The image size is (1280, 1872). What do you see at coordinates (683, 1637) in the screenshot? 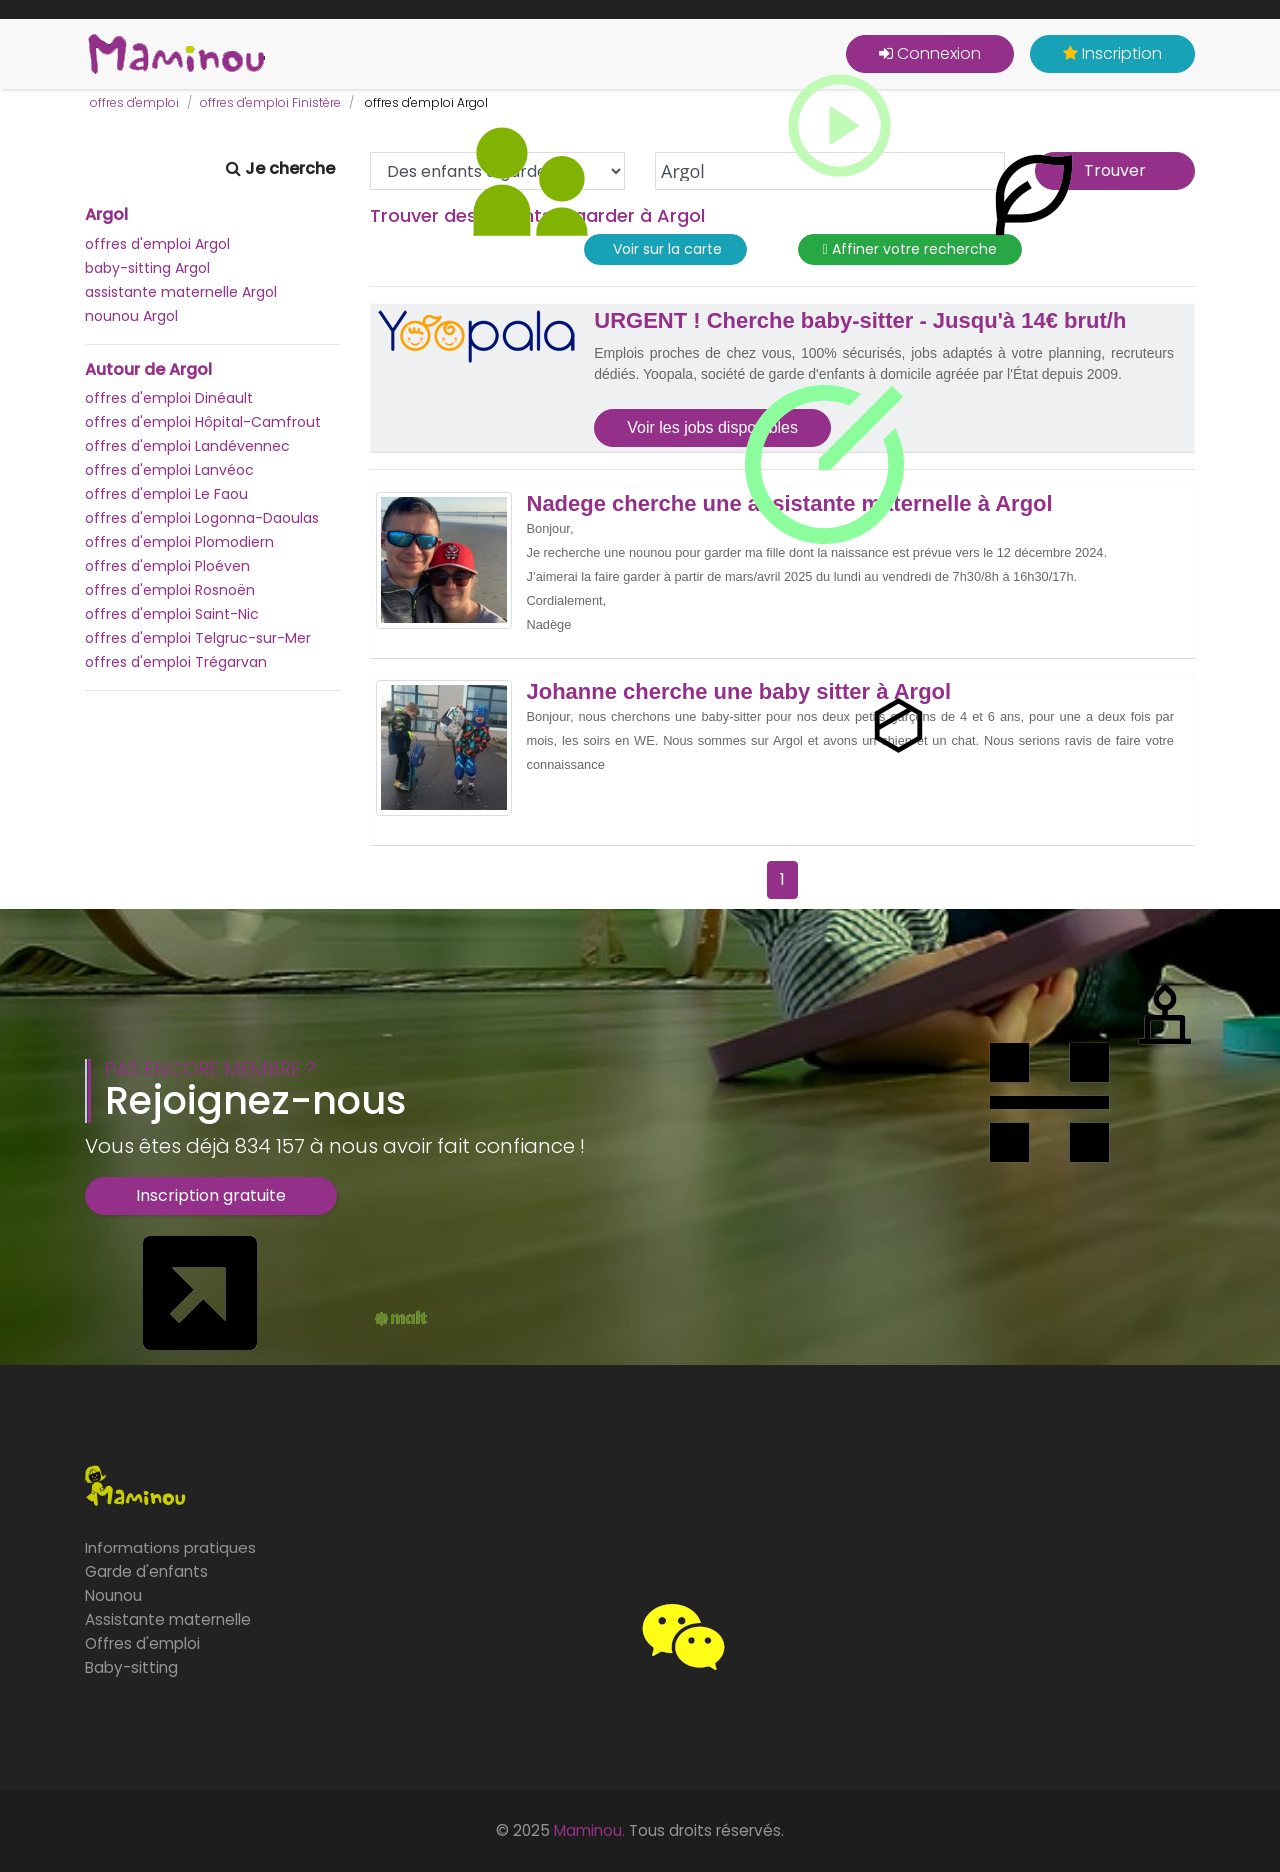
I see `open wechat messaging app` at bounding box center [683, 1637].